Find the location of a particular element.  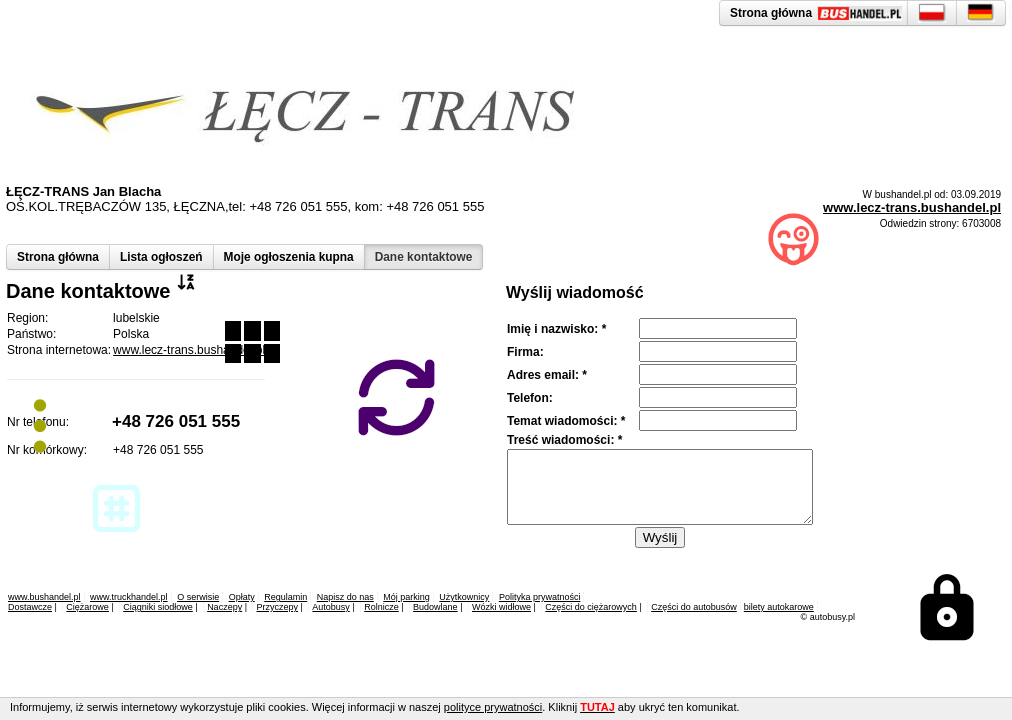

sort items alphabetically from Z to A is located at coordinates (186, 282).